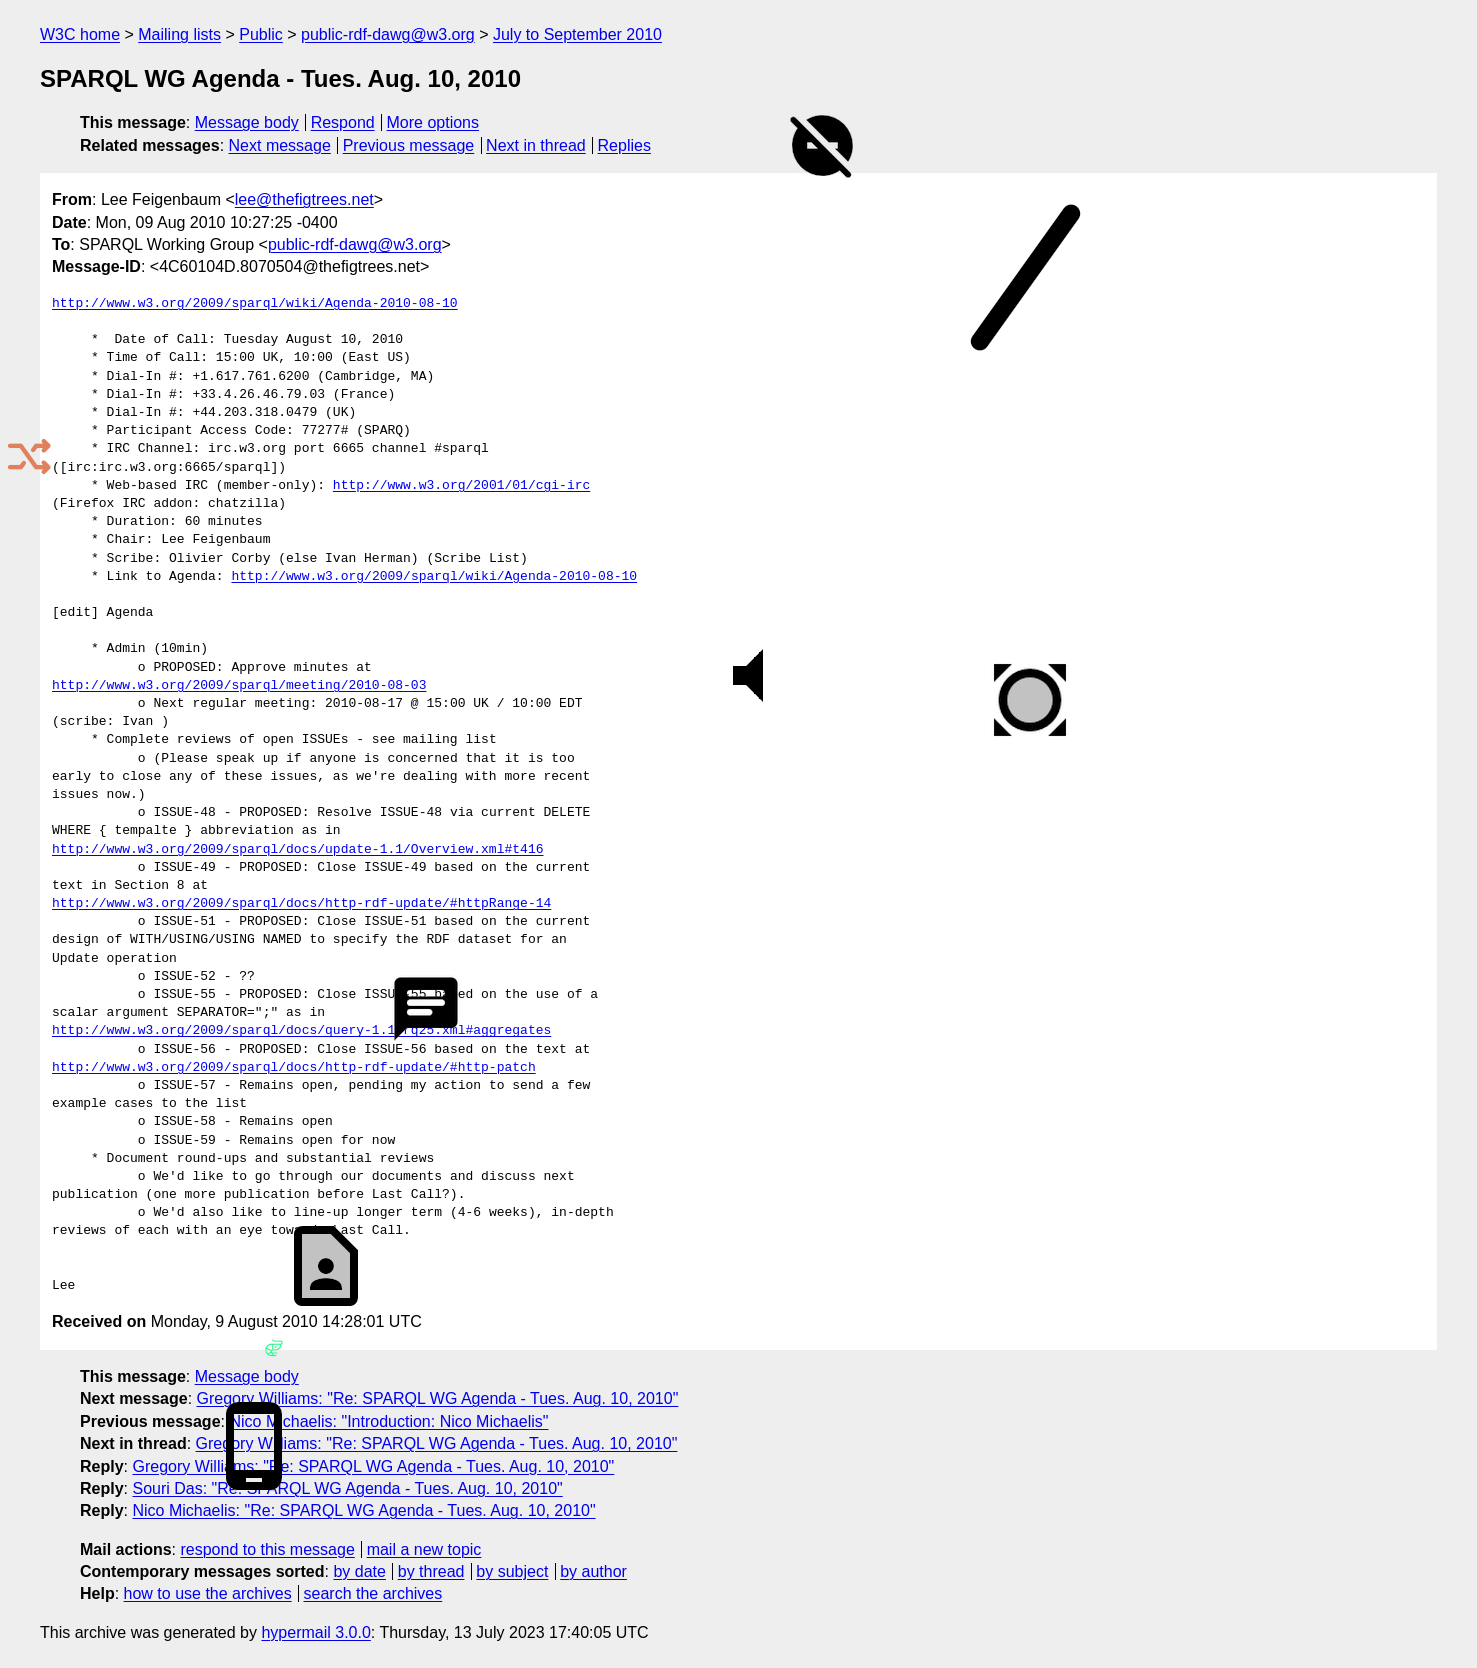 Image resolution: width=1477 pixels, height=1668 pixels. Describe the element at coordinates (1030, 700) in the screenshot. I see `expand all items or content` at that location.